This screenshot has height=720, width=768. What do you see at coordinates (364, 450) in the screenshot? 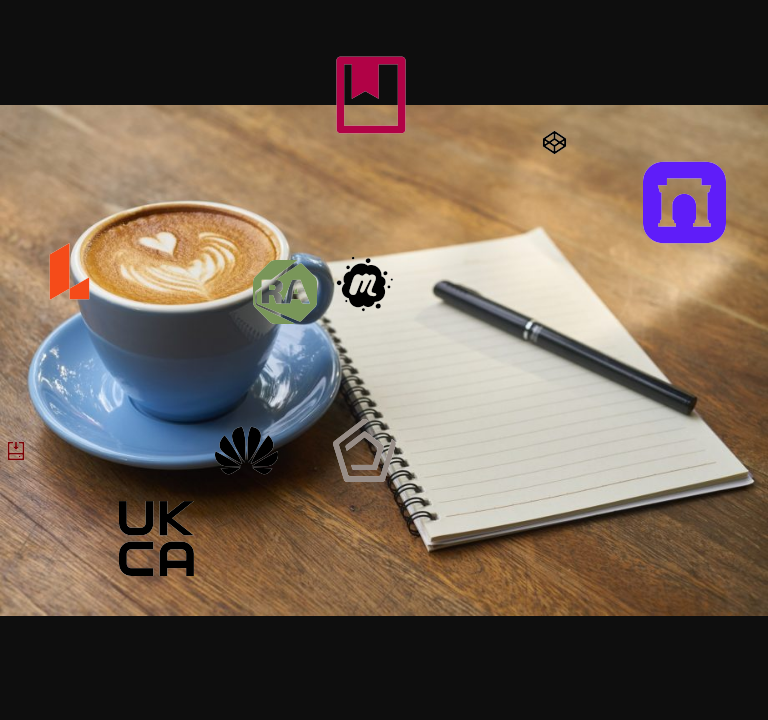
I see `geode geometry dash mod loader logo` at bounding box center [364, 450].